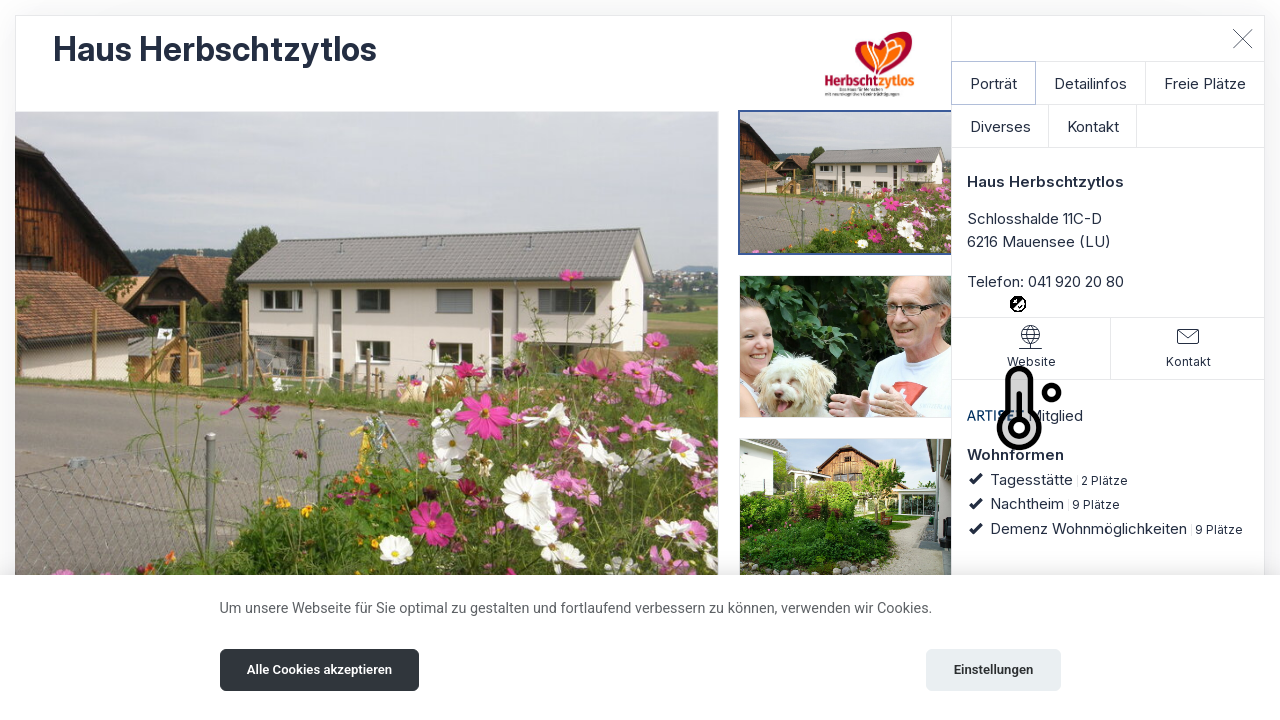  I want to click on view current temperature, so click(1022, 408).